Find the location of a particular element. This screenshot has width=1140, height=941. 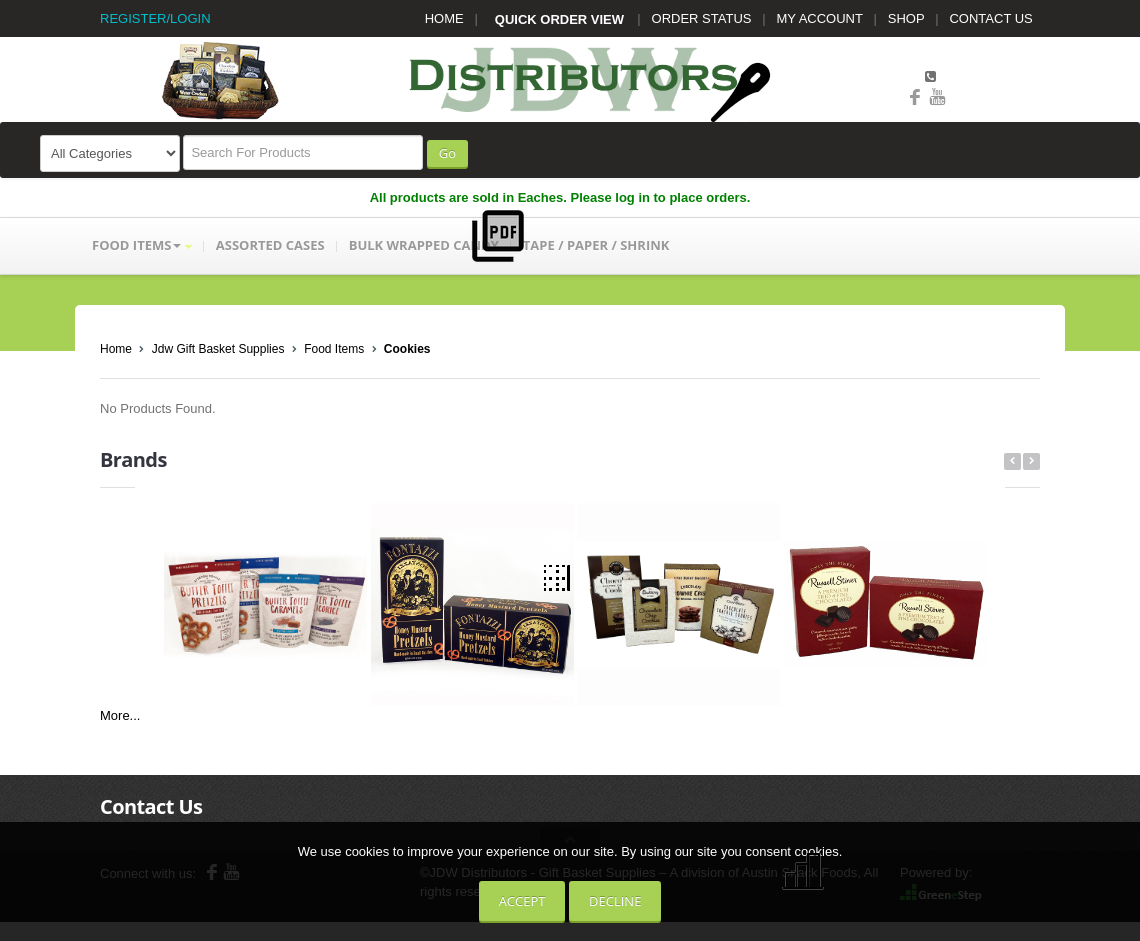

save or export as PDF is located at coordinates (498, 236).